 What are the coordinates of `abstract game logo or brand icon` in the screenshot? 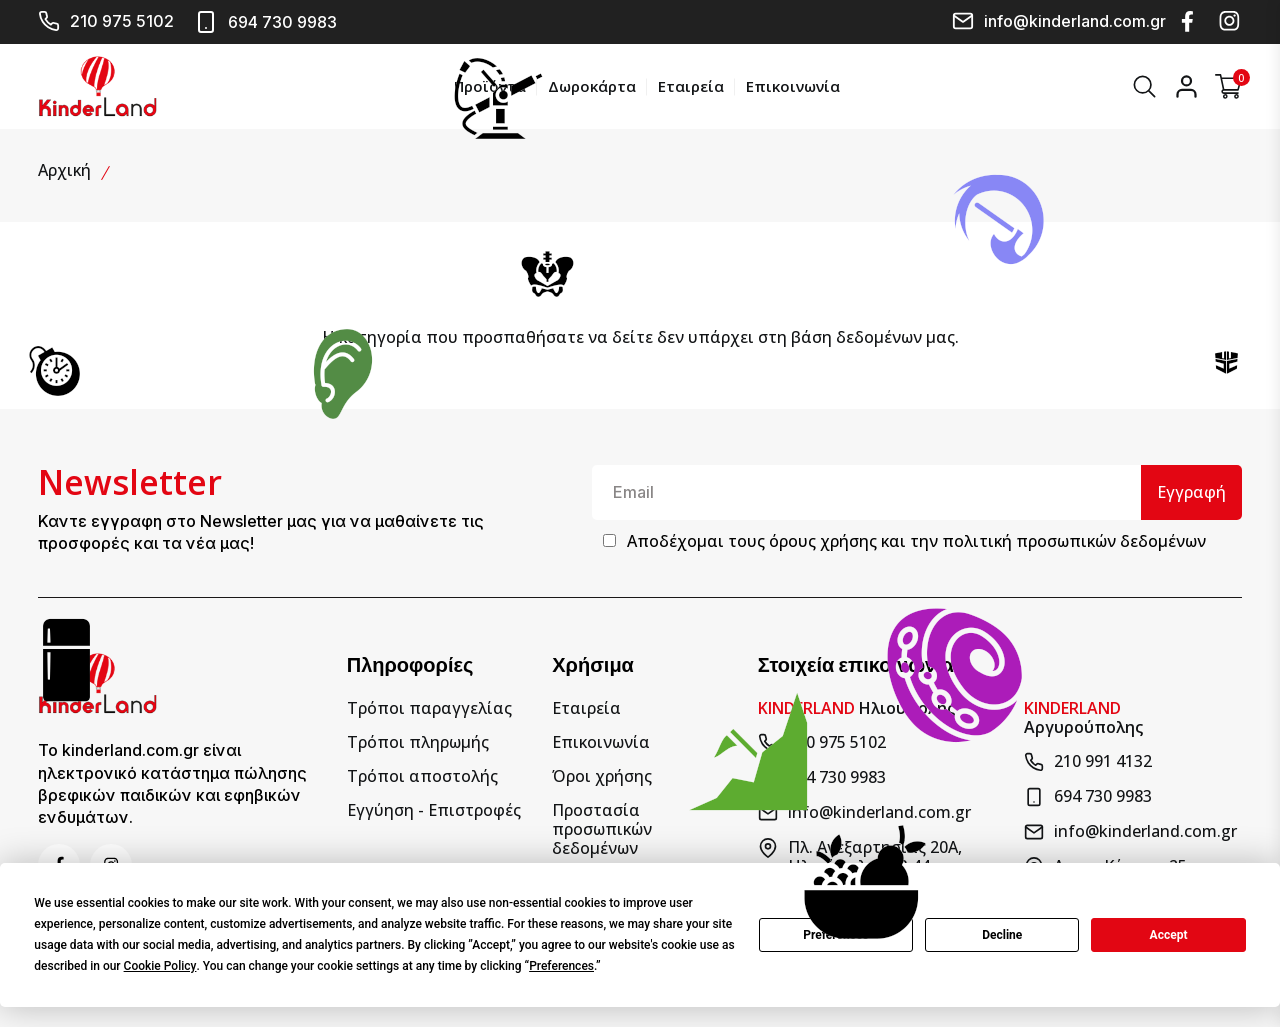 It's located at (1226, 362).